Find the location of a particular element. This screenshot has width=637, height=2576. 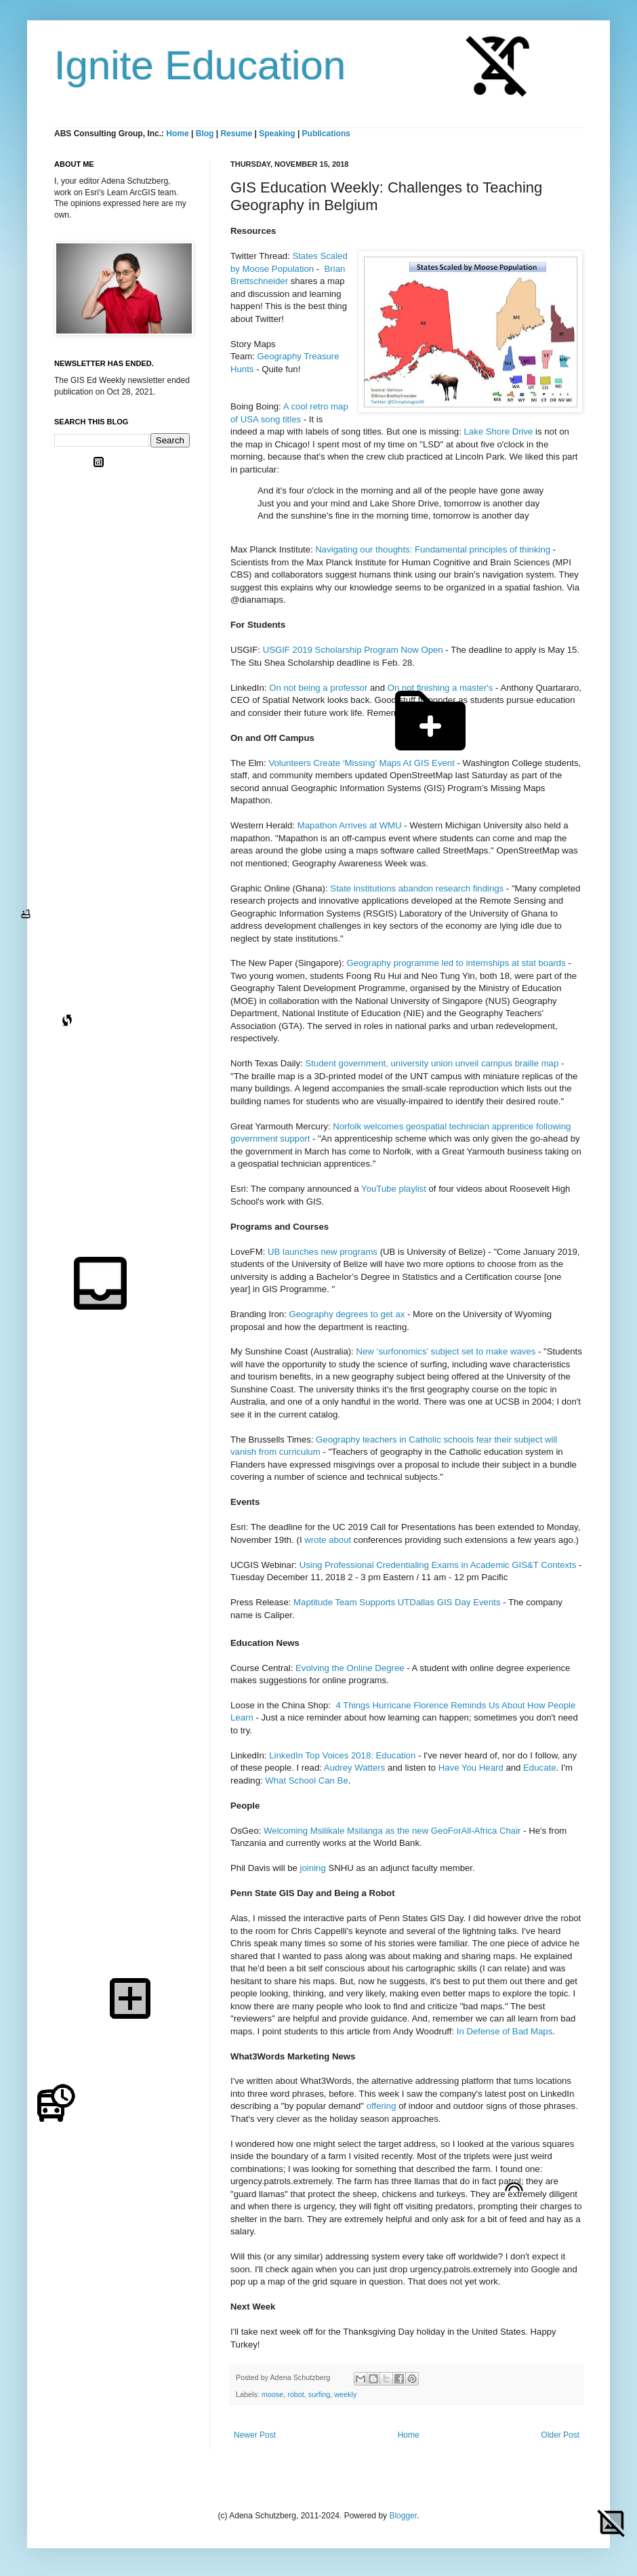

indicates strollers are not permitted in this area is located at coordinates (498, 64).